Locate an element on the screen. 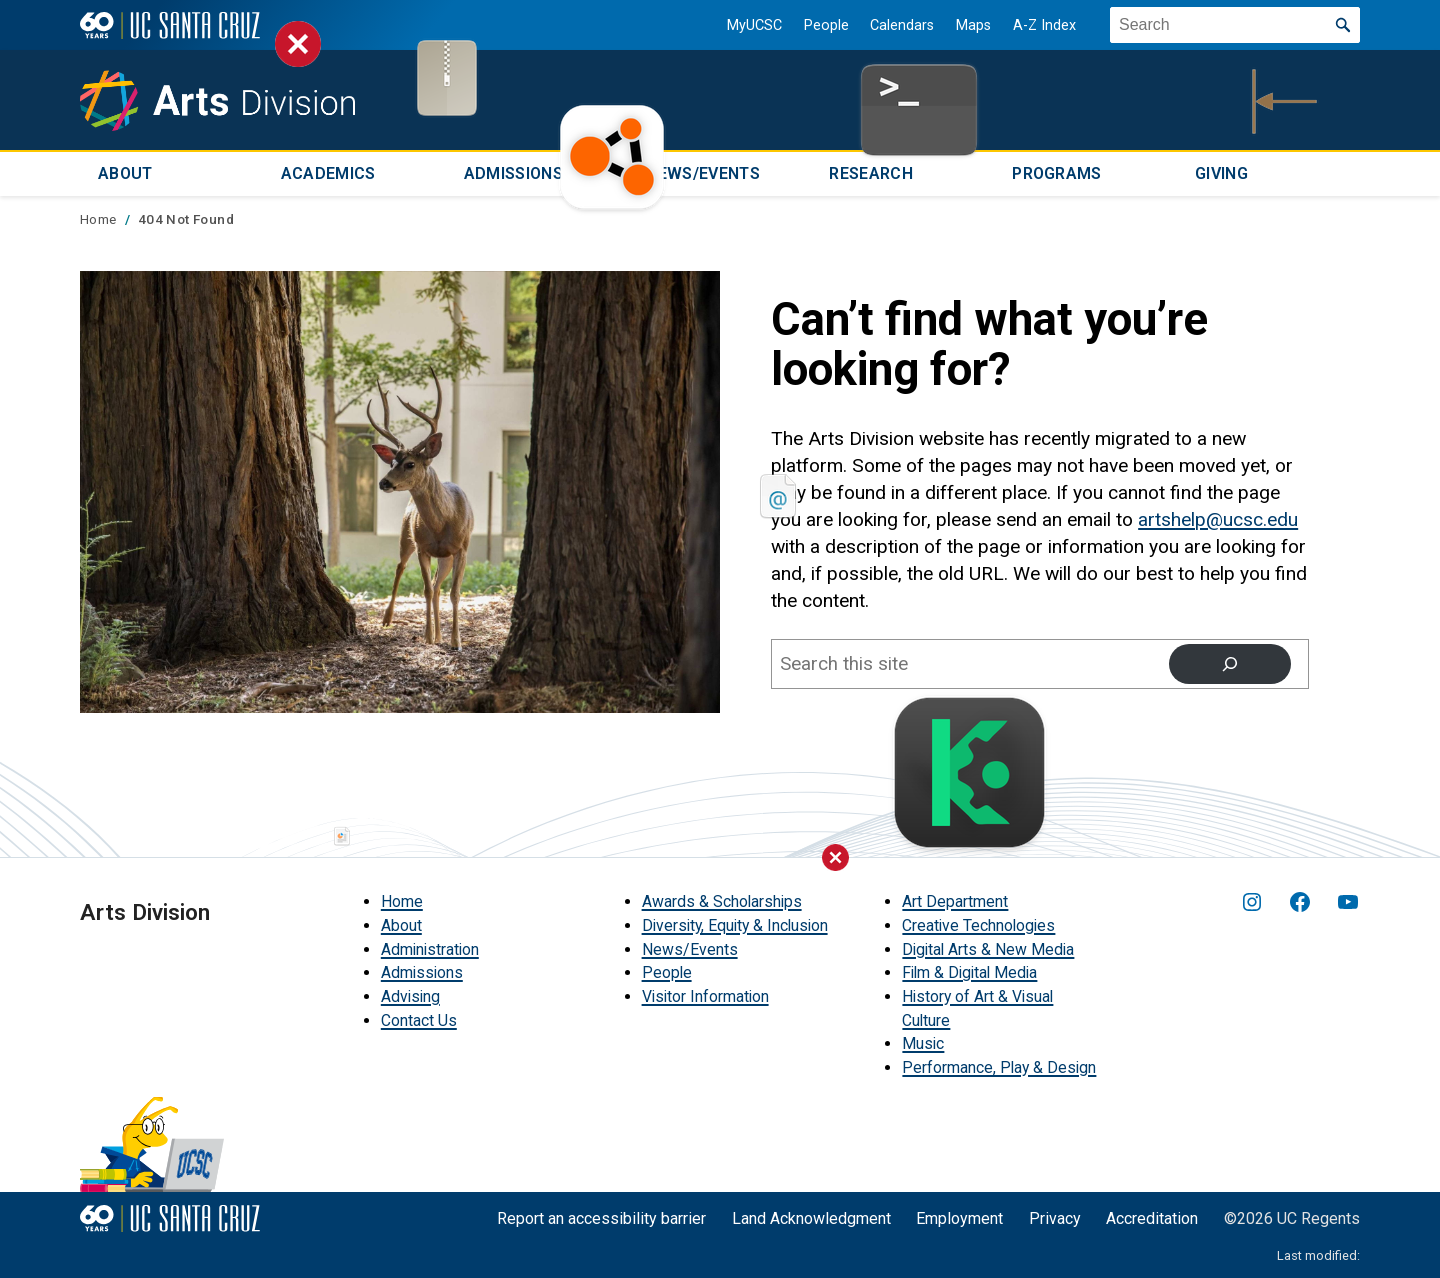  open a presentation file is located at coordinates (342, 836).